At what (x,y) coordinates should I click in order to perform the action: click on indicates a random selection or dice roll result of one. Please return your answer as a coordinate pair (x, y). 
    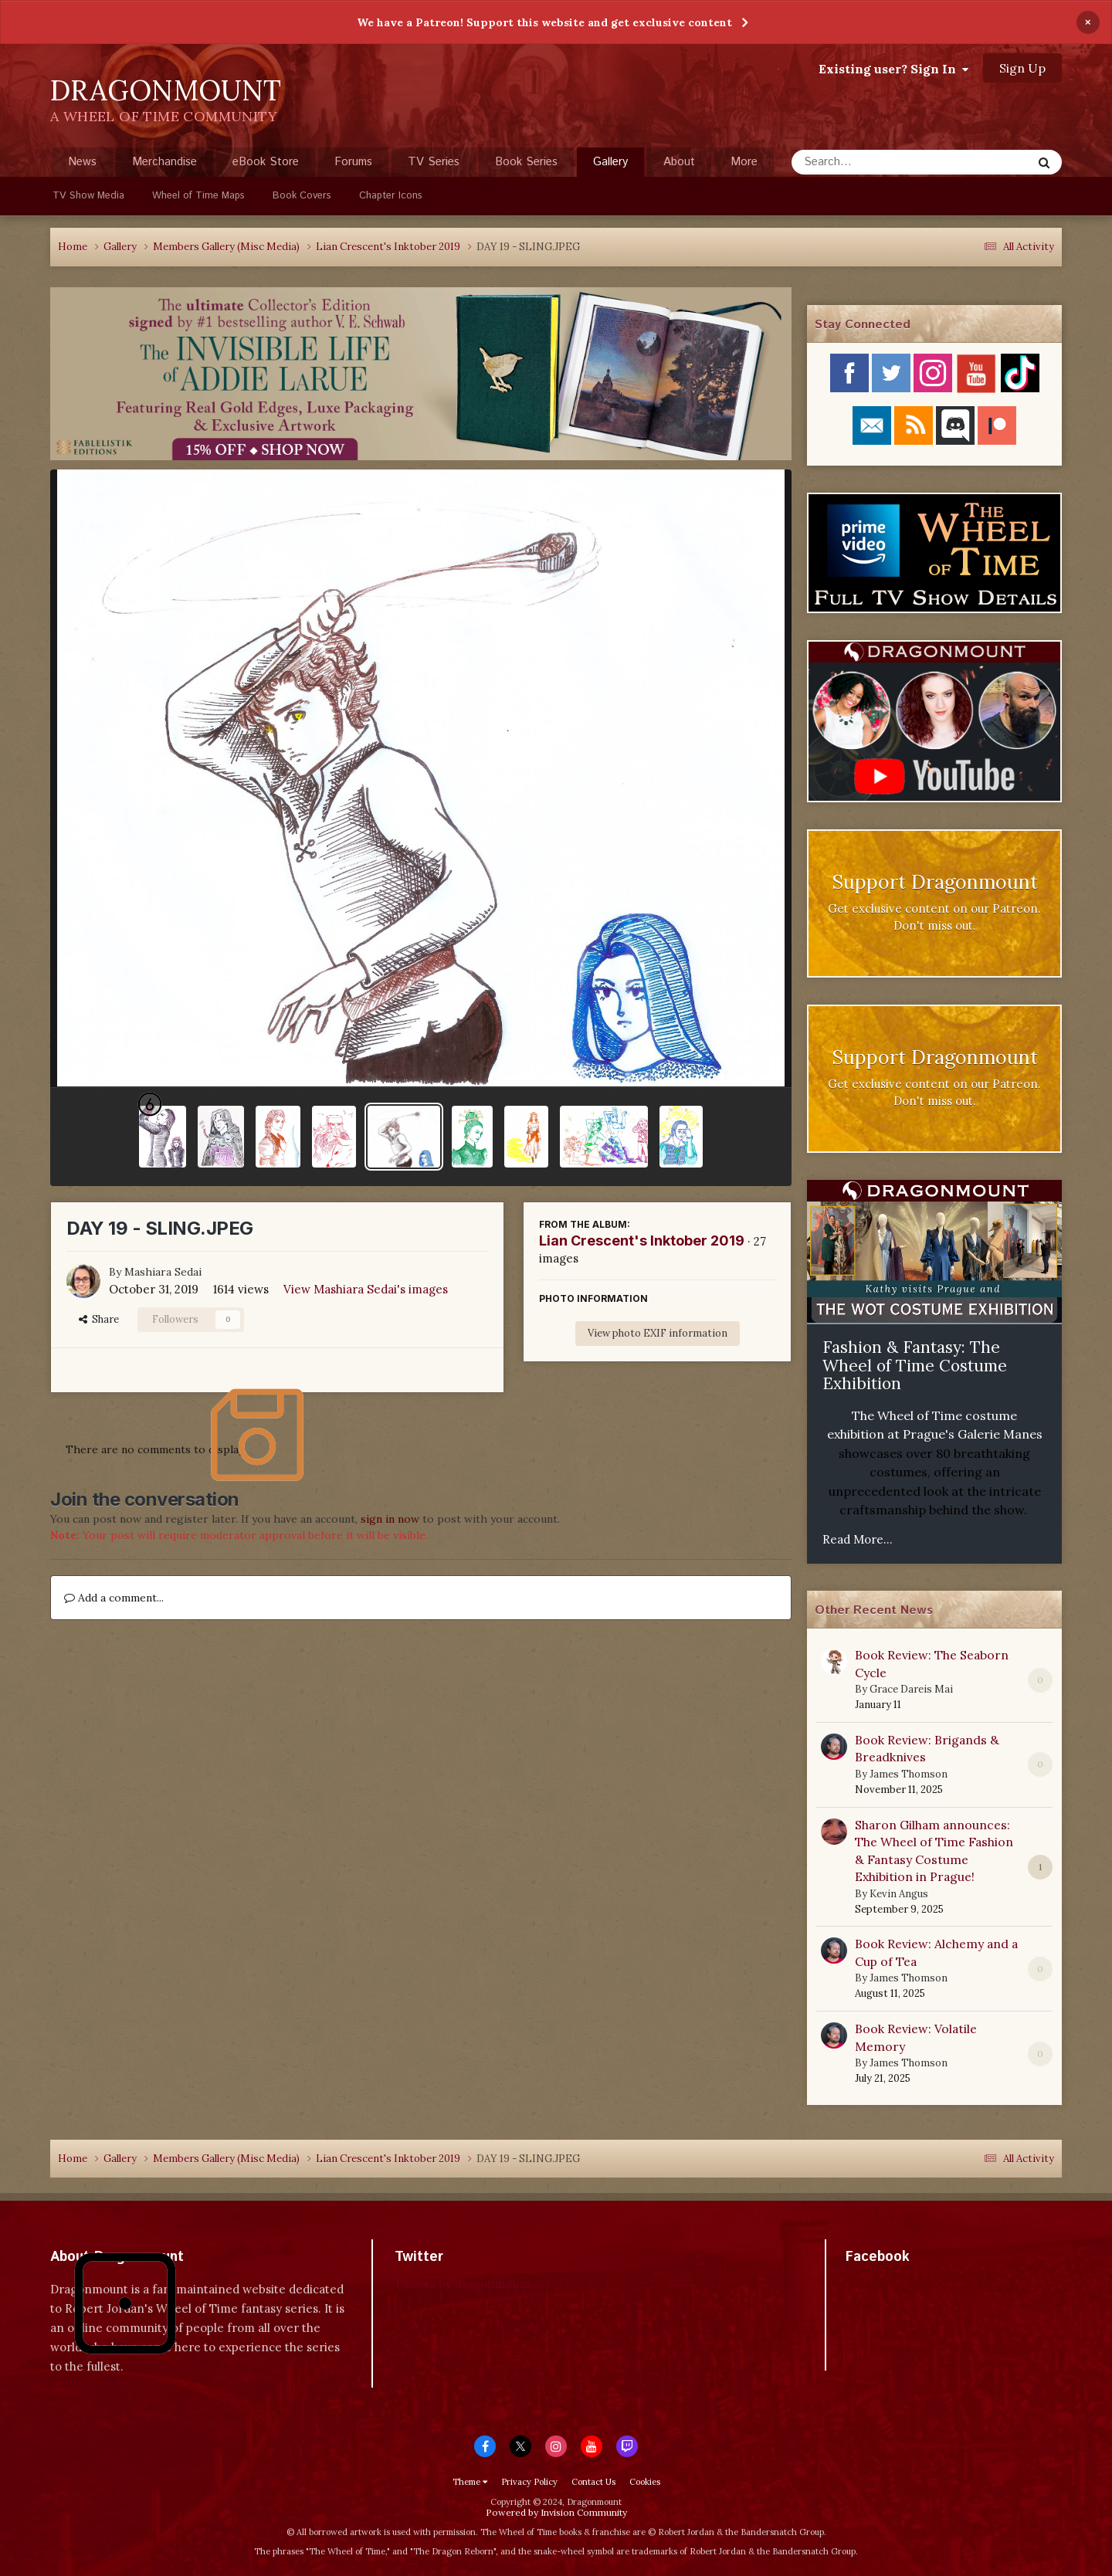
    Looking at the image, I should click on (125, 2303).